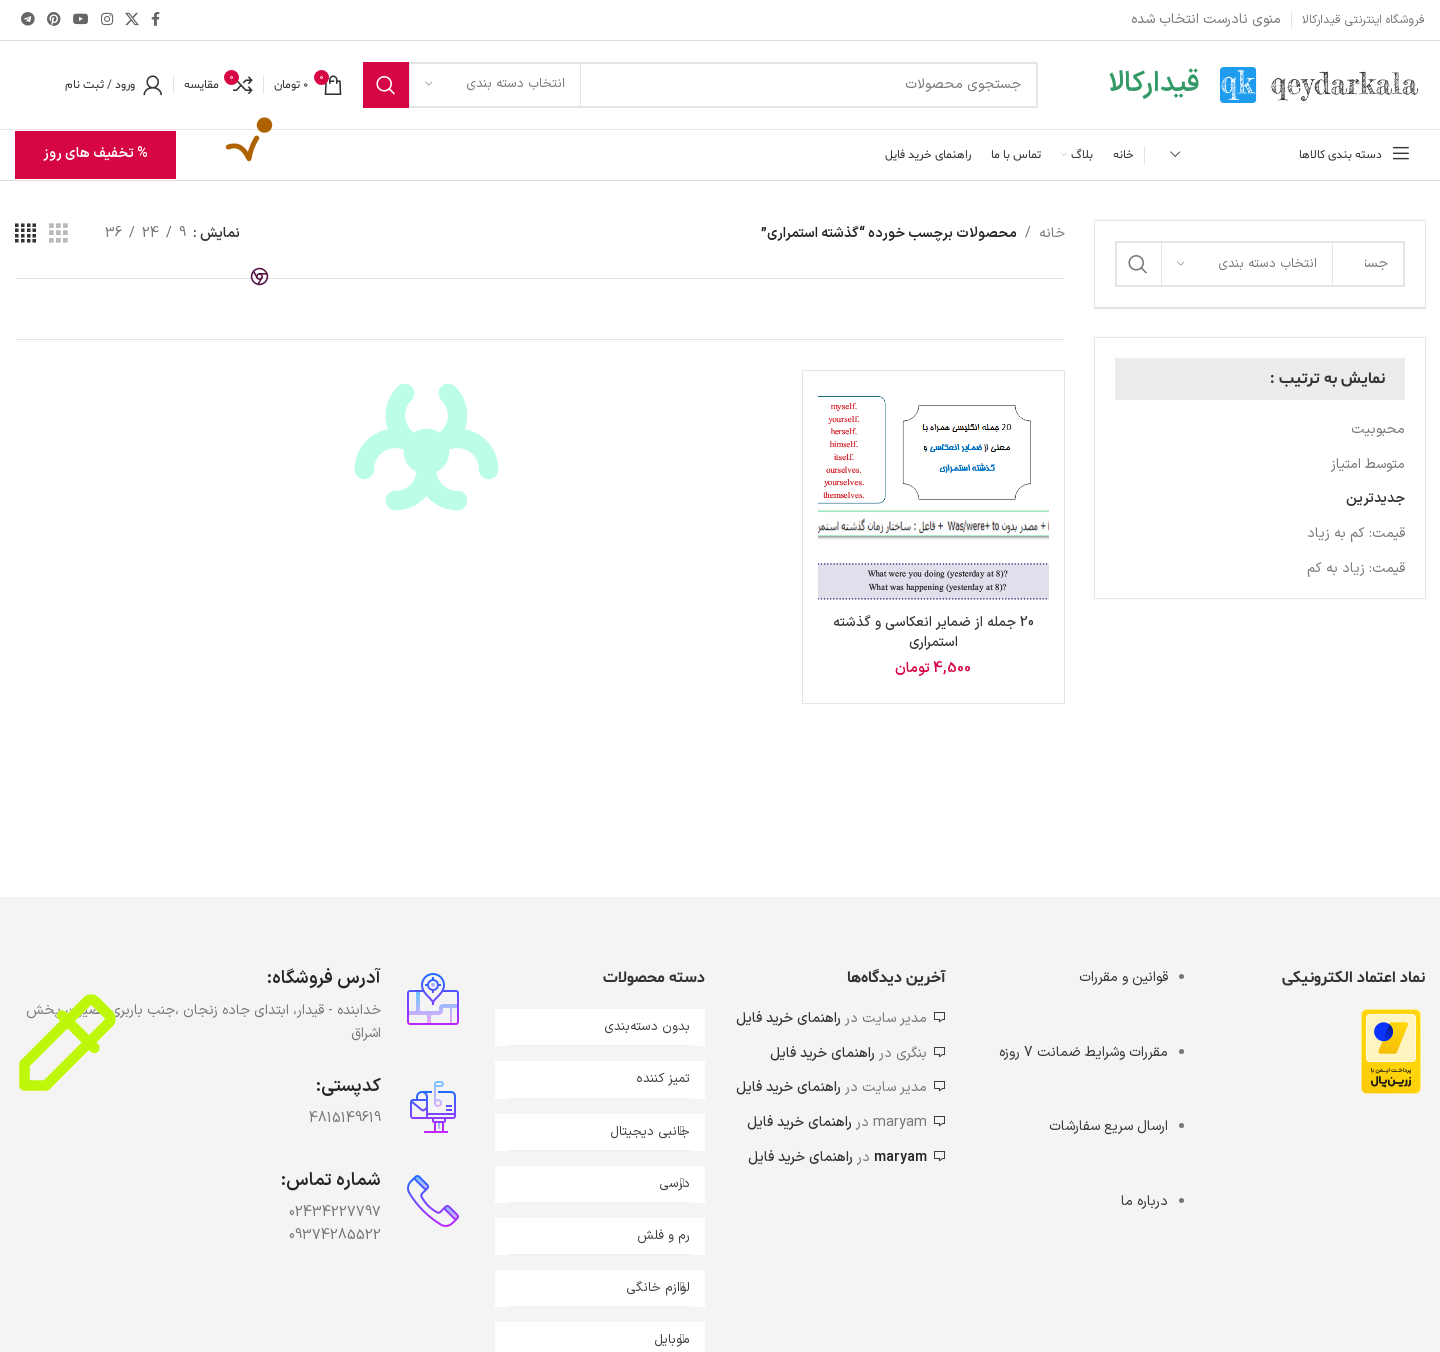 The image size is (1440, 1352). I want to click on indicates a bounce or rebound animation to the right, so click(249, 138).